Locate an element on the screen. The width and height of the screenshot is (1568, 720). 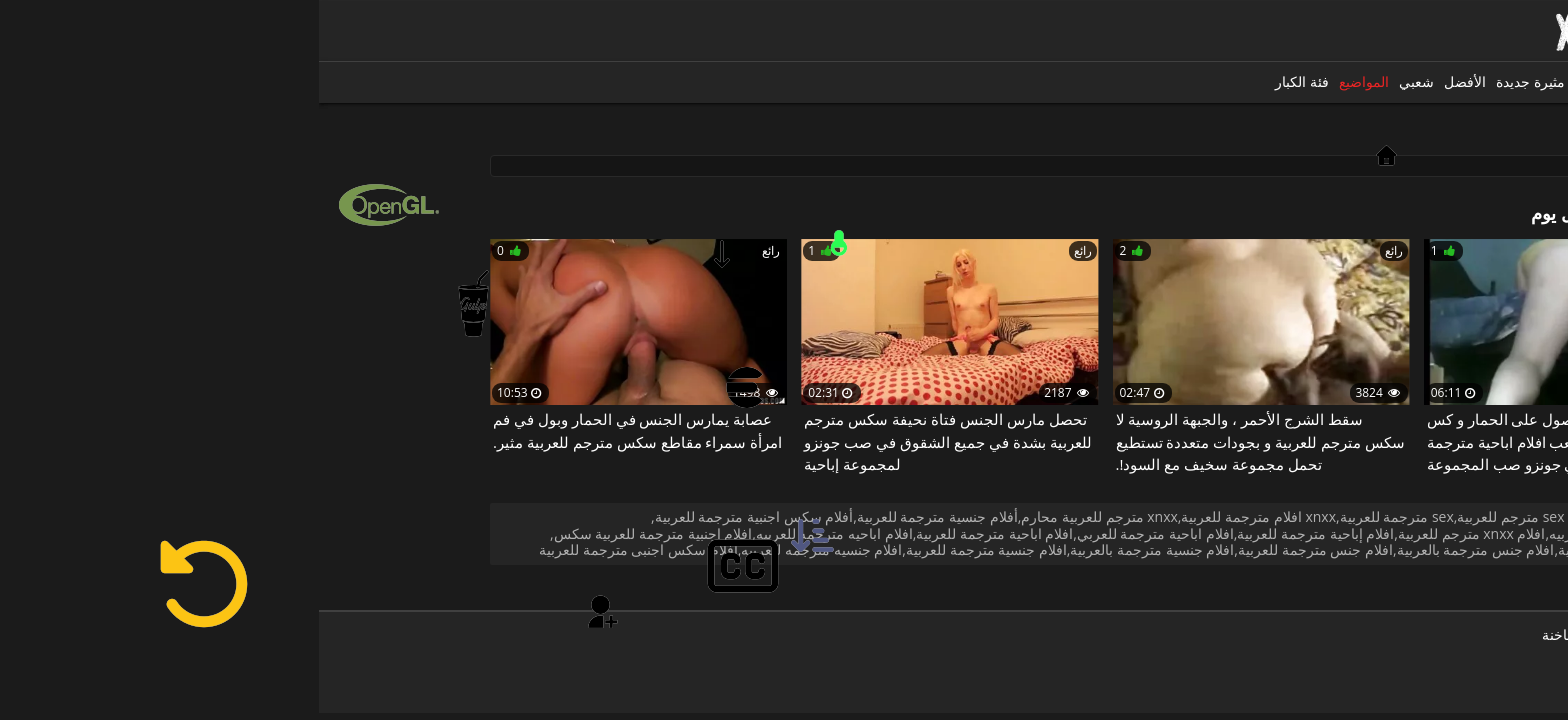
enable closed captions for video content is located at coordinates (743, 566).